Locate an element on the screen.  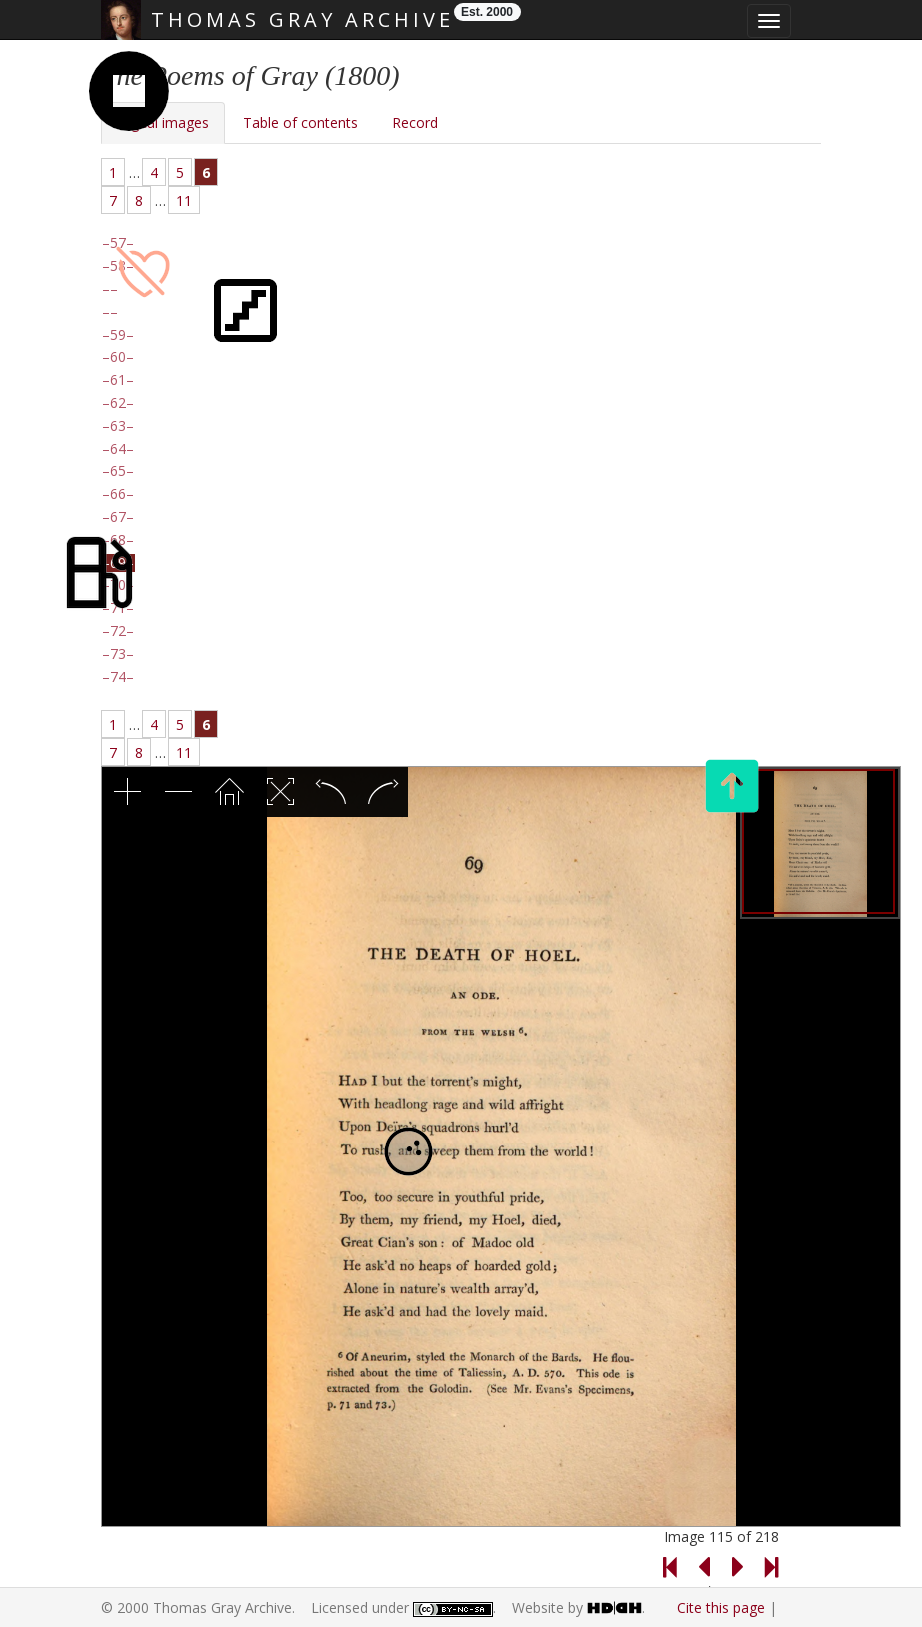
access bowling or sports games is located at coordinates (408, 1151).